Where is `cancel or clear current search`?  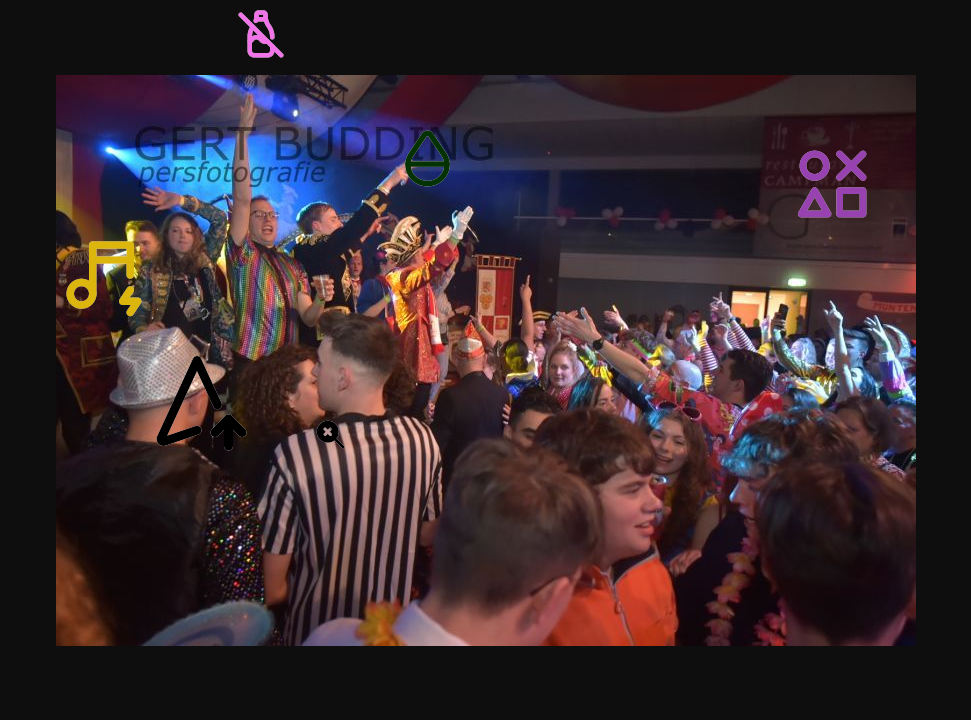
cancel or clear current search is located at coordinates (330, 434).